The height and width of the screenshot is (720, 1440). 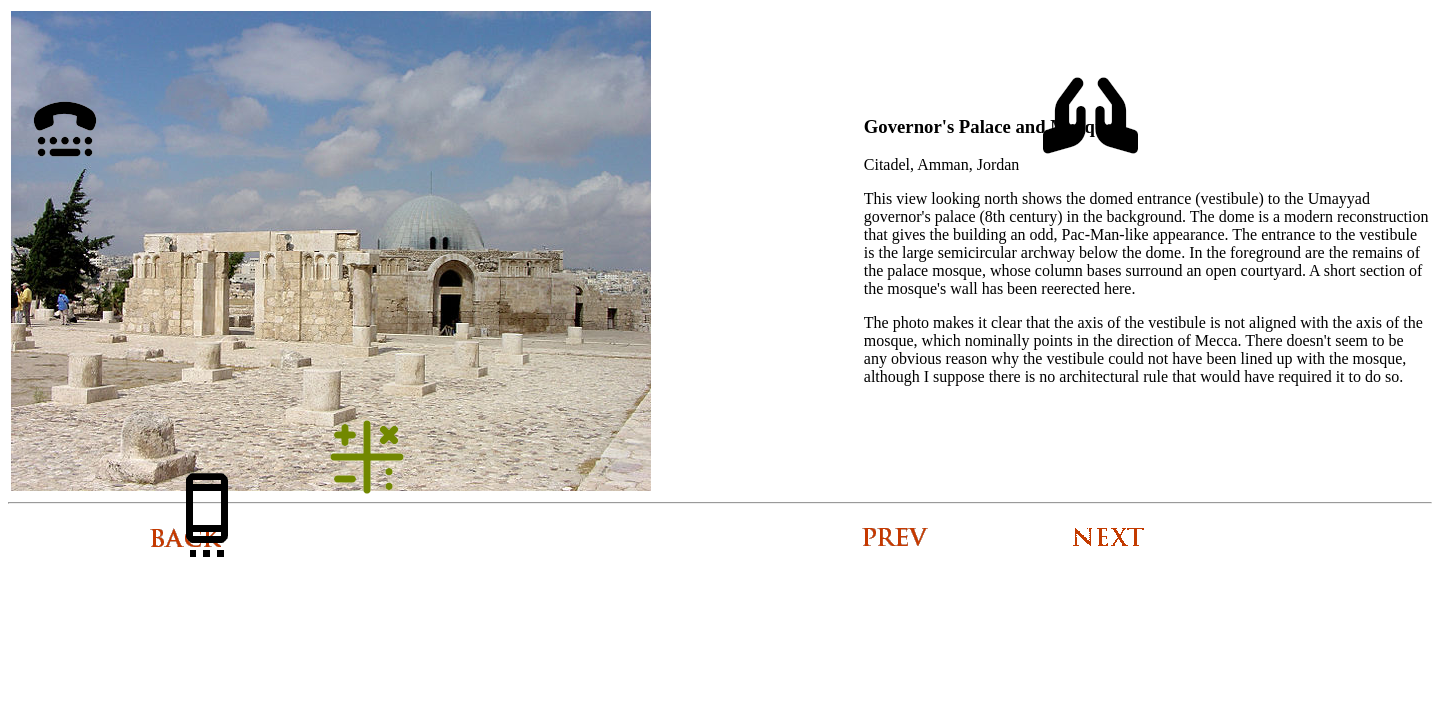 What do you see at coordinates (207, 515) in the screenshot?
I see `access mobile device settings` at bounding box center [207, 515].